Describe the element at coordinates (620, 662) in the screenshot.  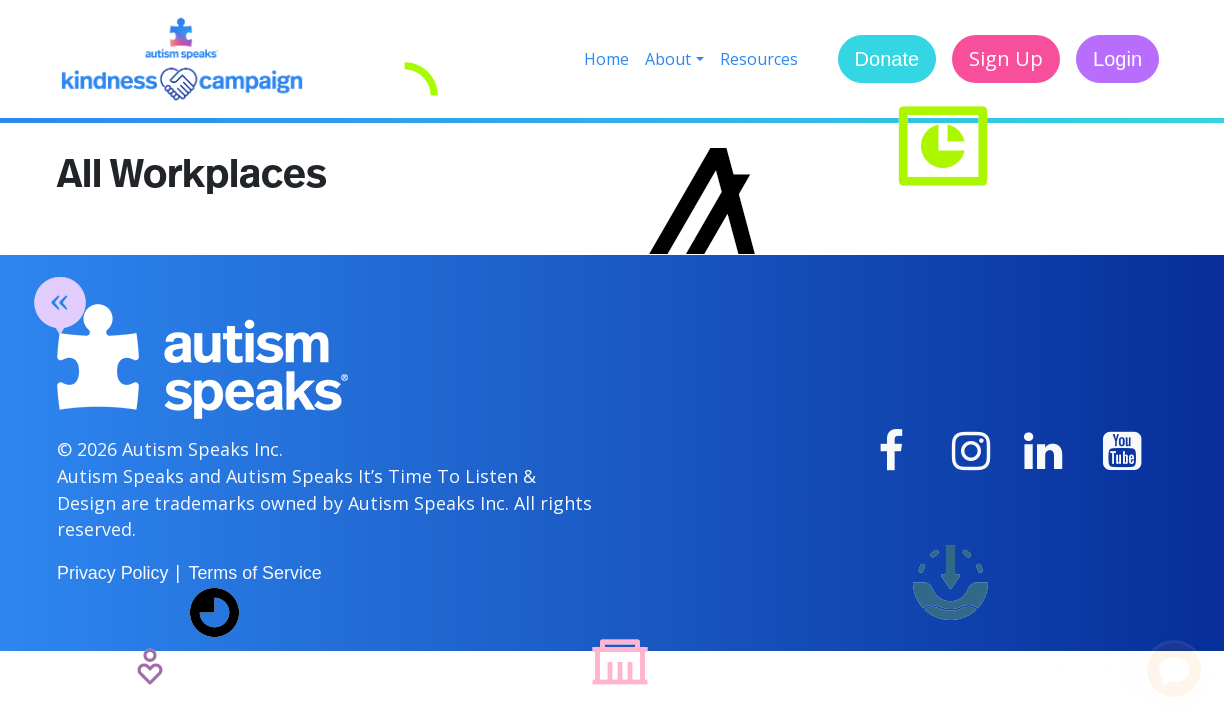
I see `access government services` at that location.